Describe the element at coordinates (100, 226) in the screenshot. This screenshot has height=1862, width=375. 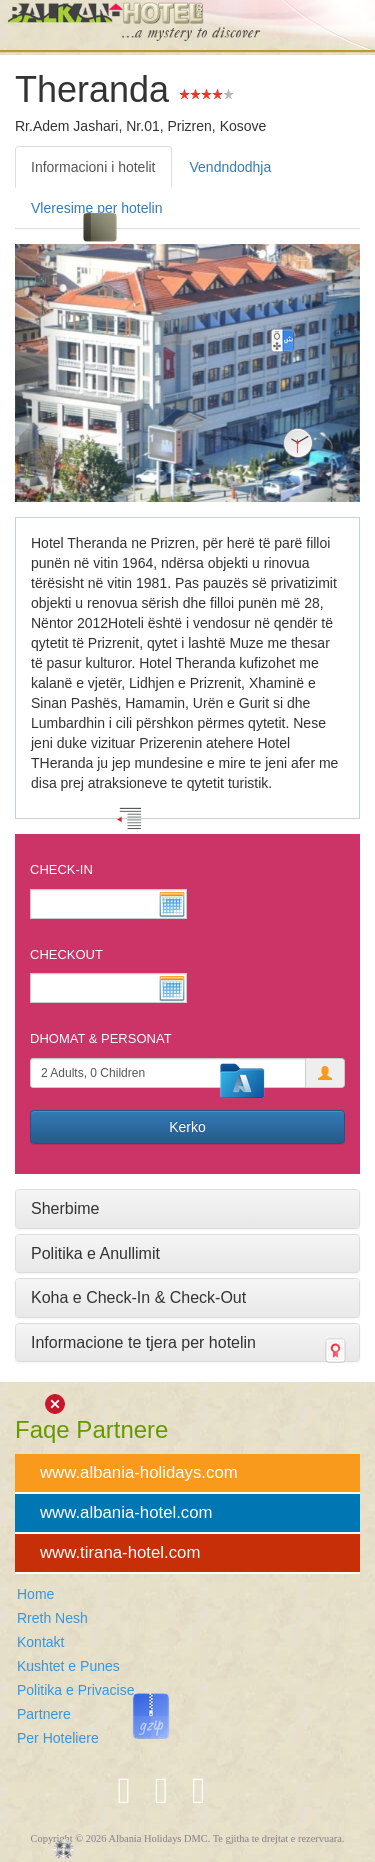
I see `access the desktop folder` at that location.